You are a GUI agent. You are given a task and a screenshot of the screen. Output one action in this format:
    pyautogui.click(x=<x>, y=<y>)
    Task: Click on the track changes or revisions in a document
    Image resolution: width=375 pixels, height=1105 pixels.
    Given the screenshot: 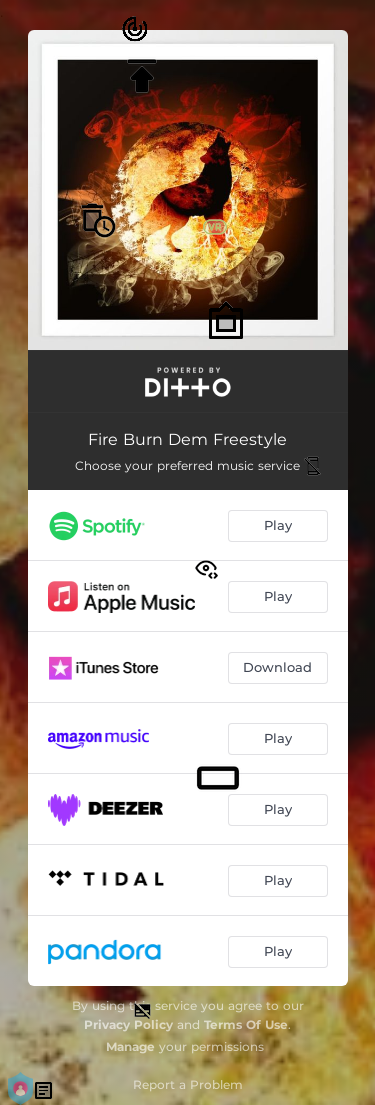 What is the action you would take?
    pyautogui.click(x=135, y=29)
    